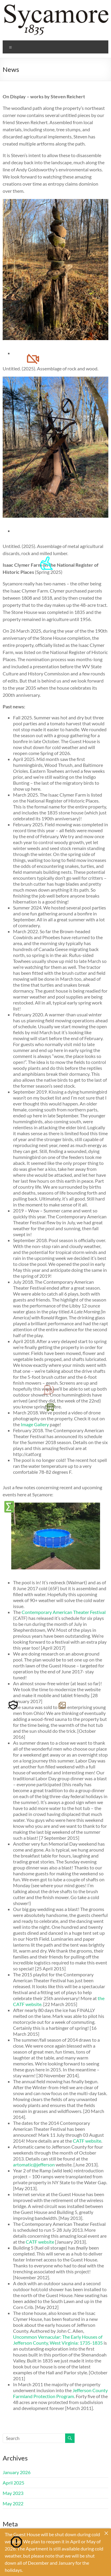 Image resolution: width=111 pixels, height=2576 pixels. What do you see at coordinates (9, 1507) in the screenshot?
I see `calculate sum or total` at bounding box center [9, 1507].